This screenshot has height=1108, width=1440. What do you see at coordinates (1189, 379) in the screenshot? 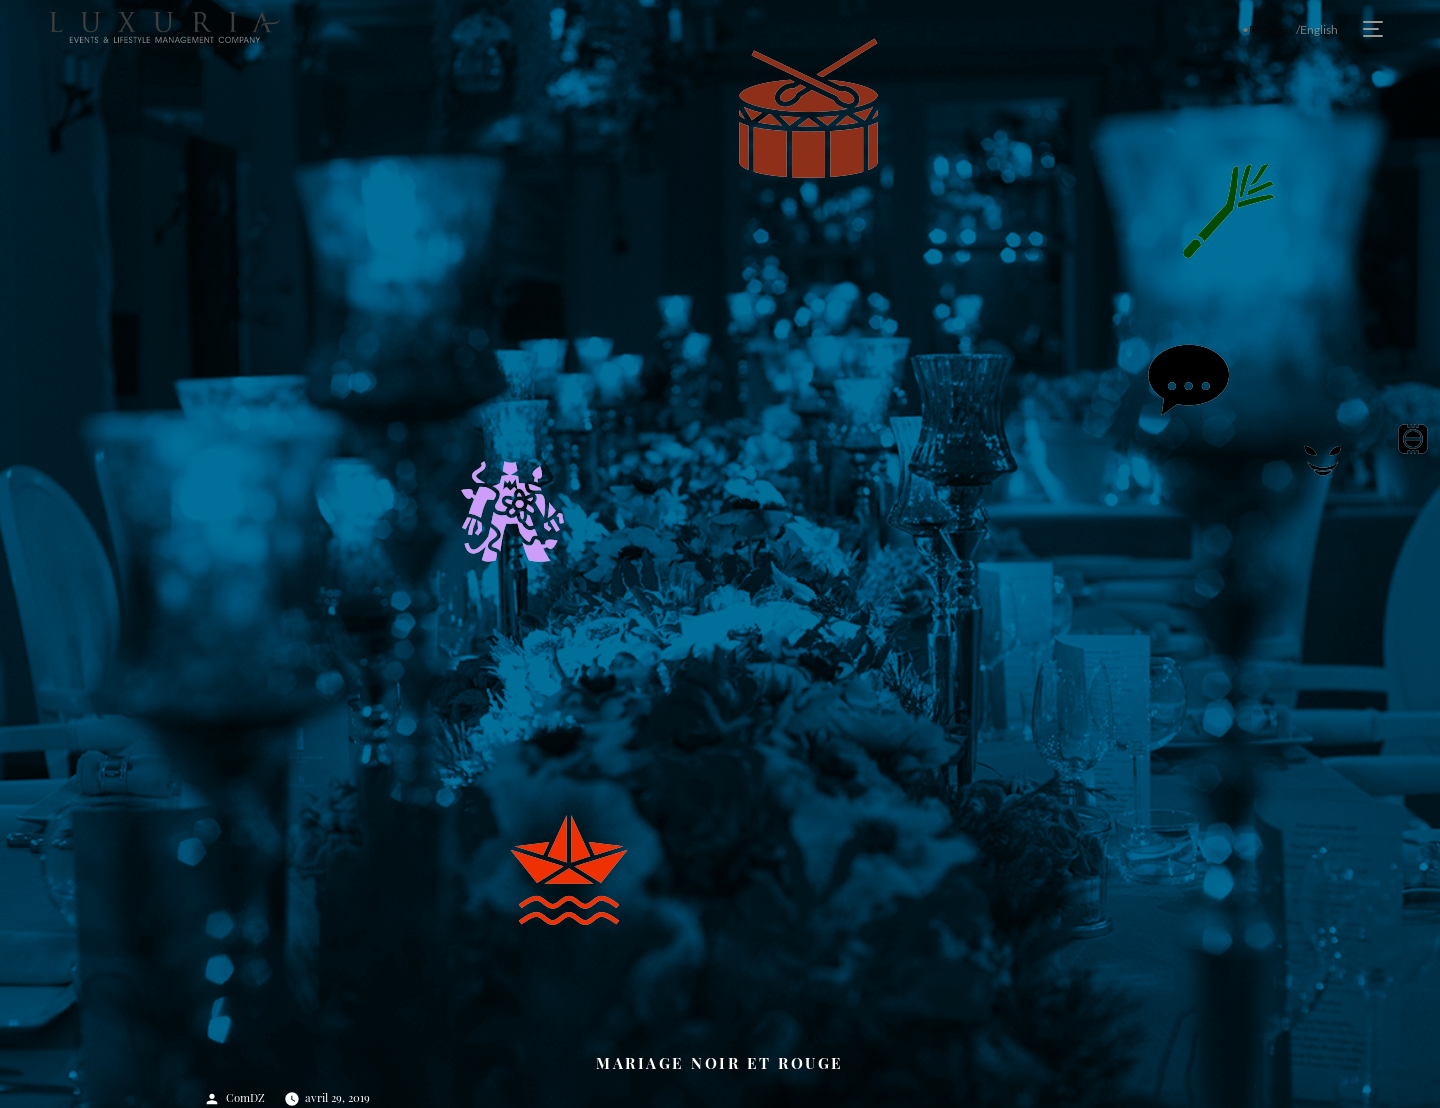
I see `compose a new message or chat` at bounding box center [1189, 379].